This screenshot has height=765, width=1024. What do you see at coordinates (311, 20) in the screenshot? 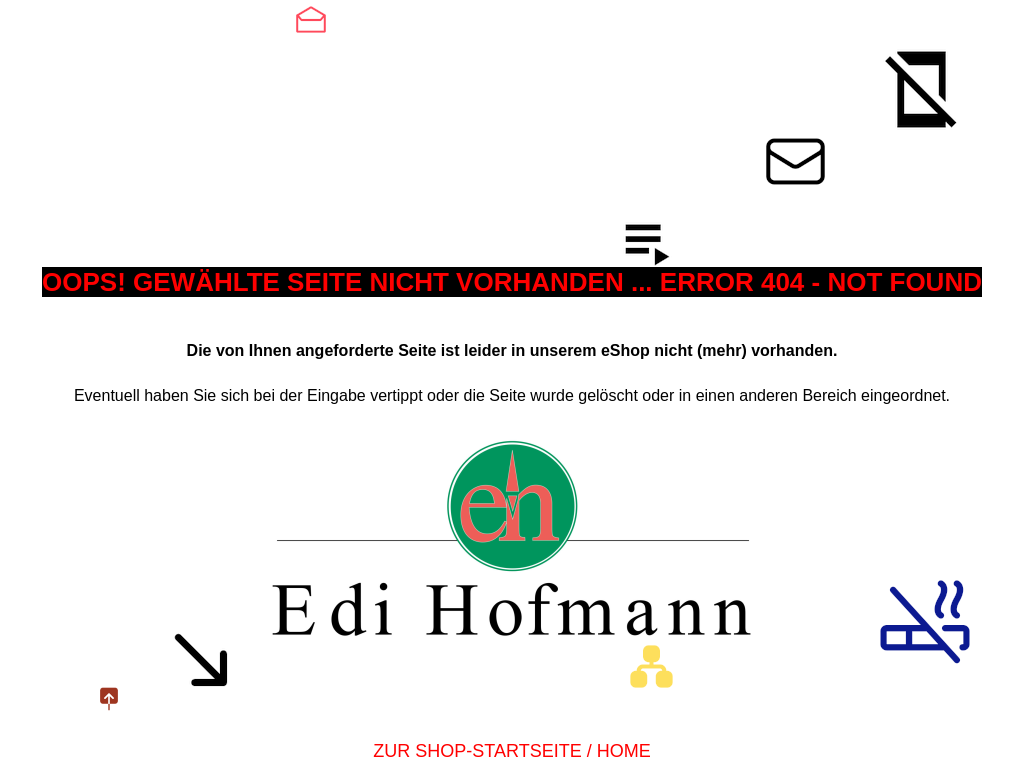
I see `an opened or read email message` at bounding box center [311, 20].